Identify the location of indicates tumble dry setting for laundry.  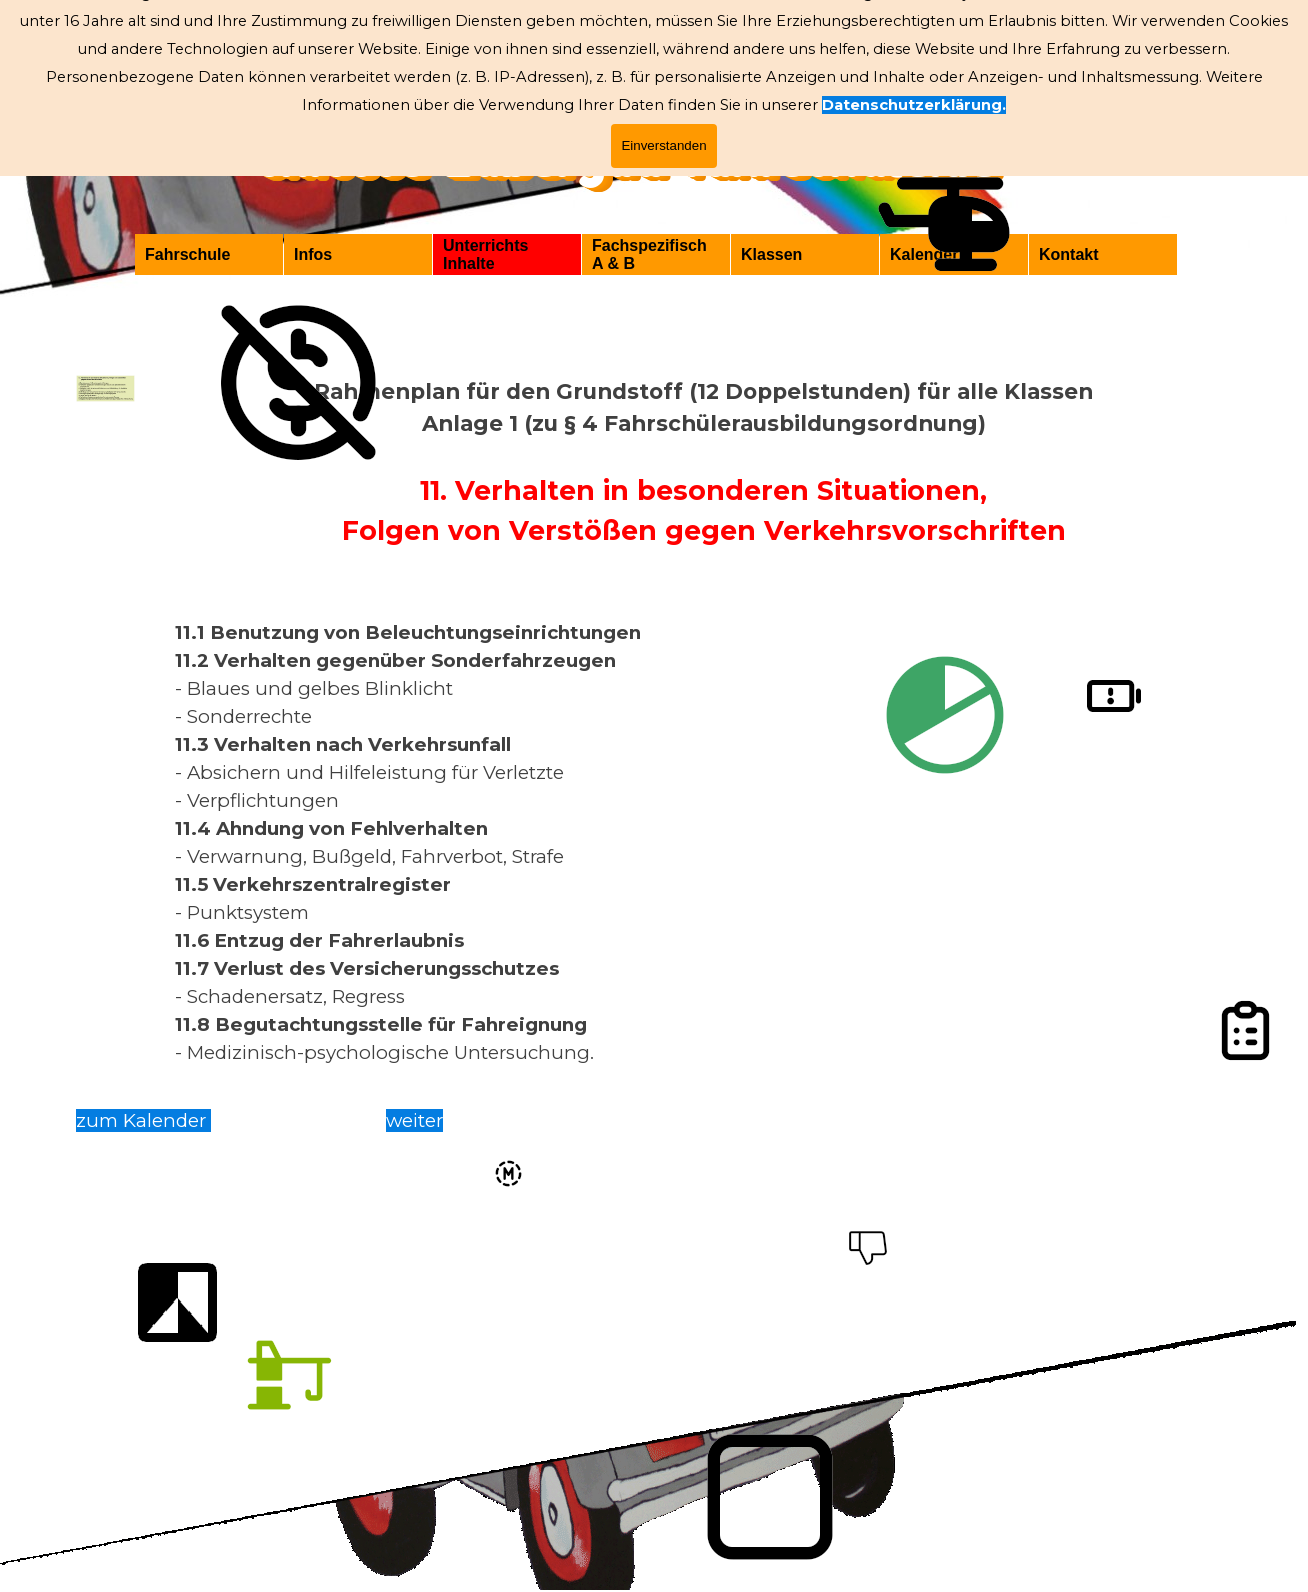
(770, 1497).